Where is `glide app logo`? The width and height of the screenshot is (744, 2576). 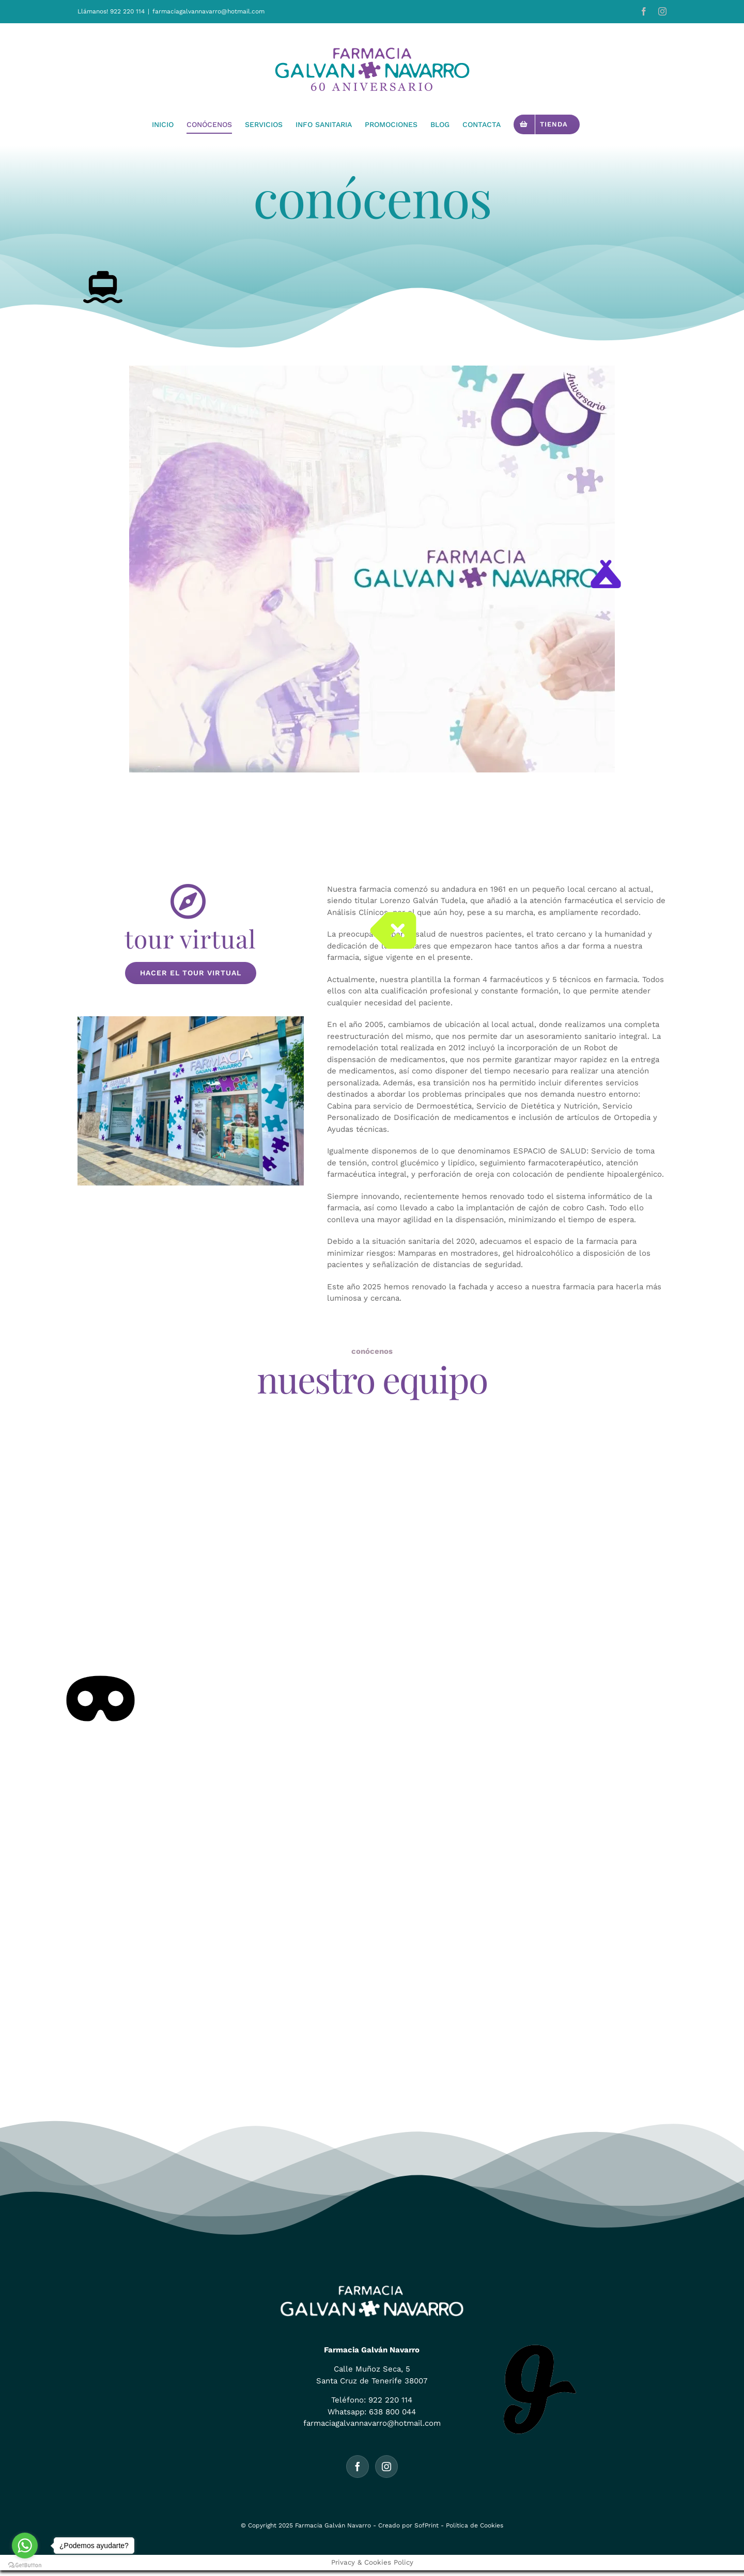 glide app logo is located at coordinates (537, 2389).